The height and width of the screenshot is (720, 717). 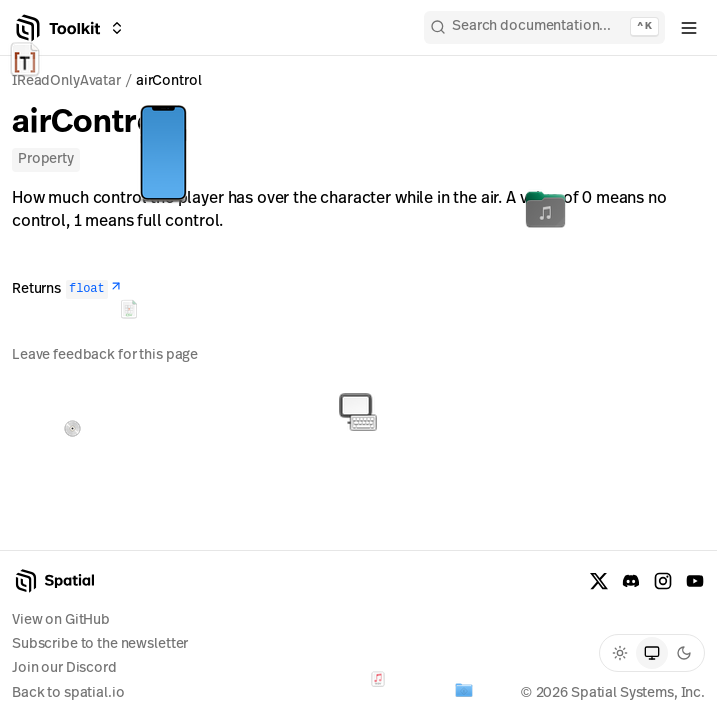 What do you see at coordinates (72, 428) in the screenshot?
I see `access DVD drive or optical disc` at bounding box center [72, 428].